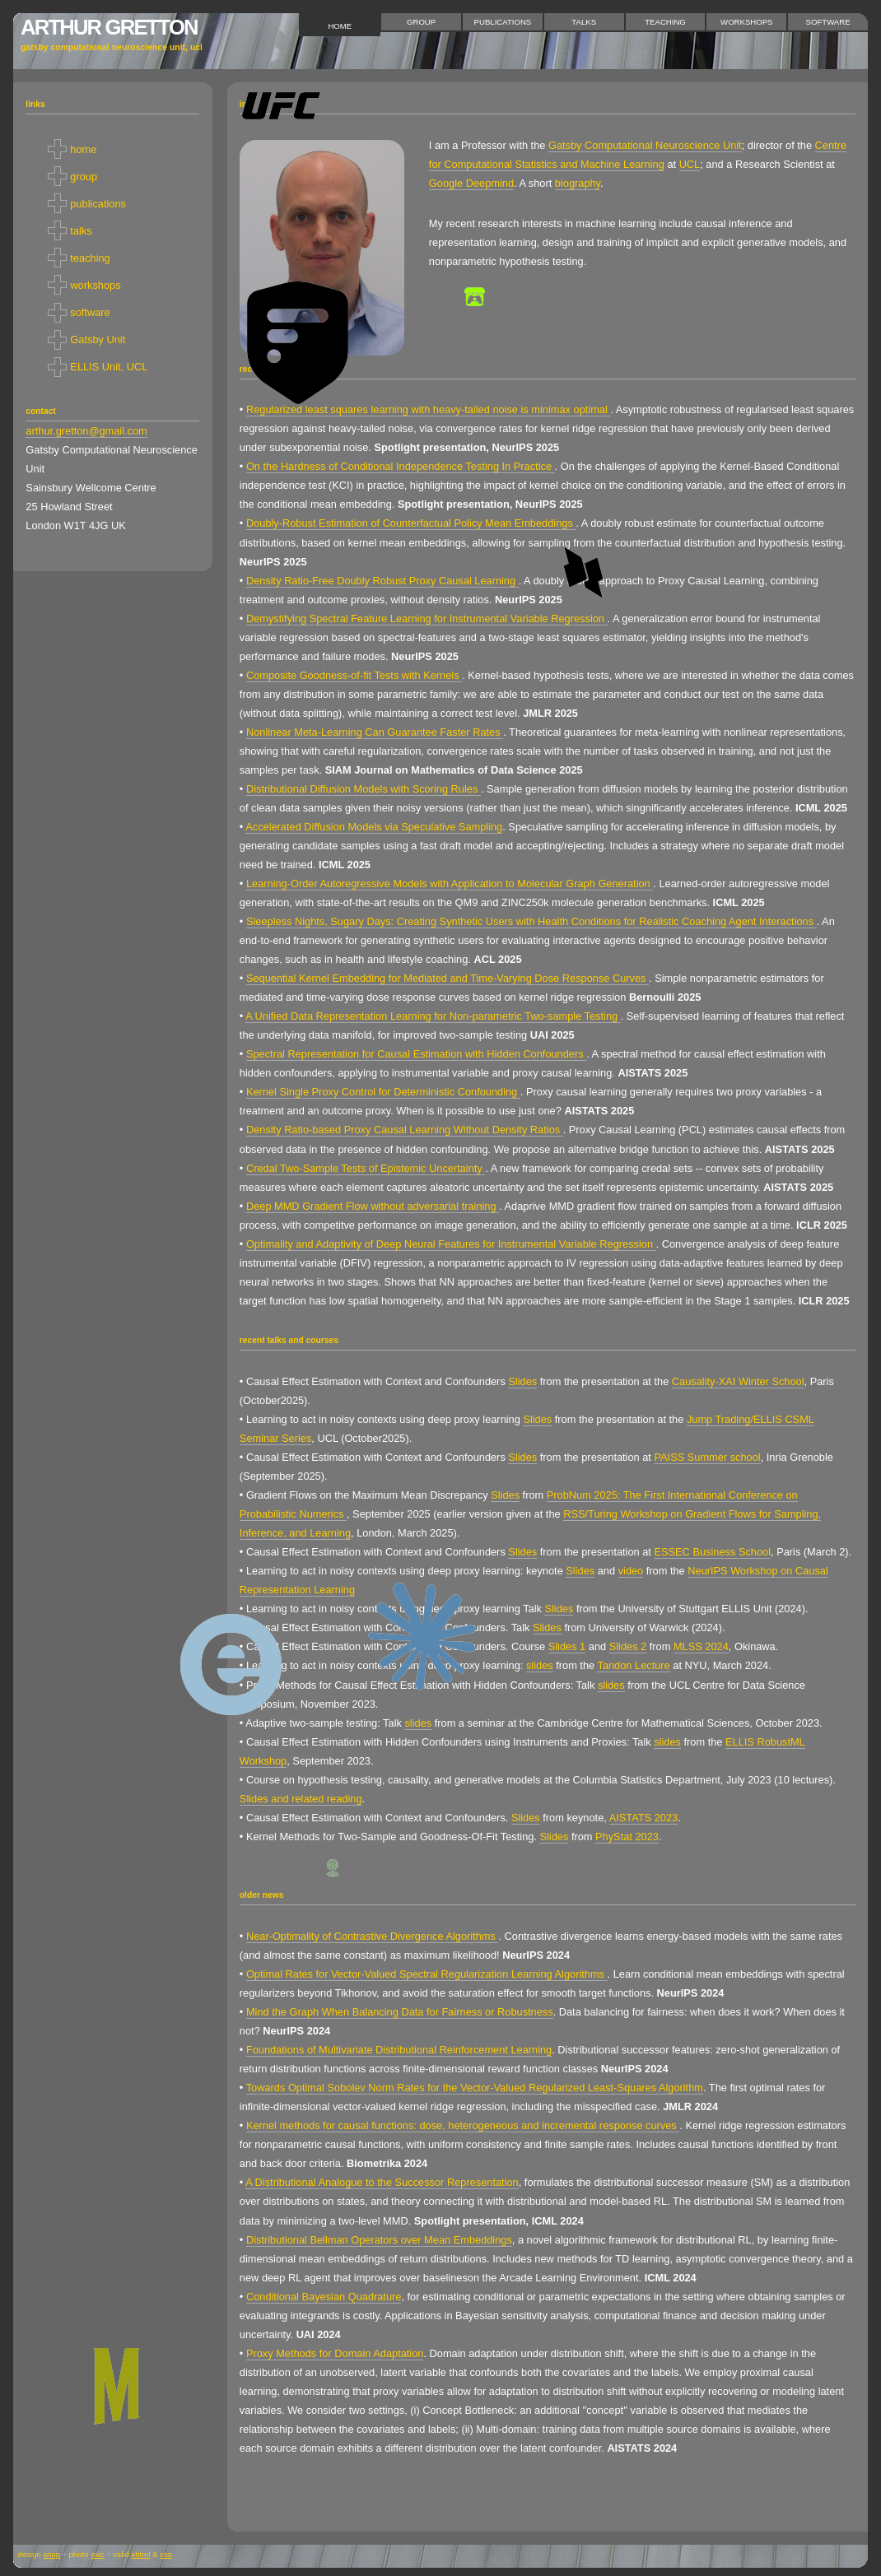 This screenshot has width=881, height=2576. Describe the element at coordinates (422, 1636) in the screenshot. I see `open the Claude AI assistant app` at that location.